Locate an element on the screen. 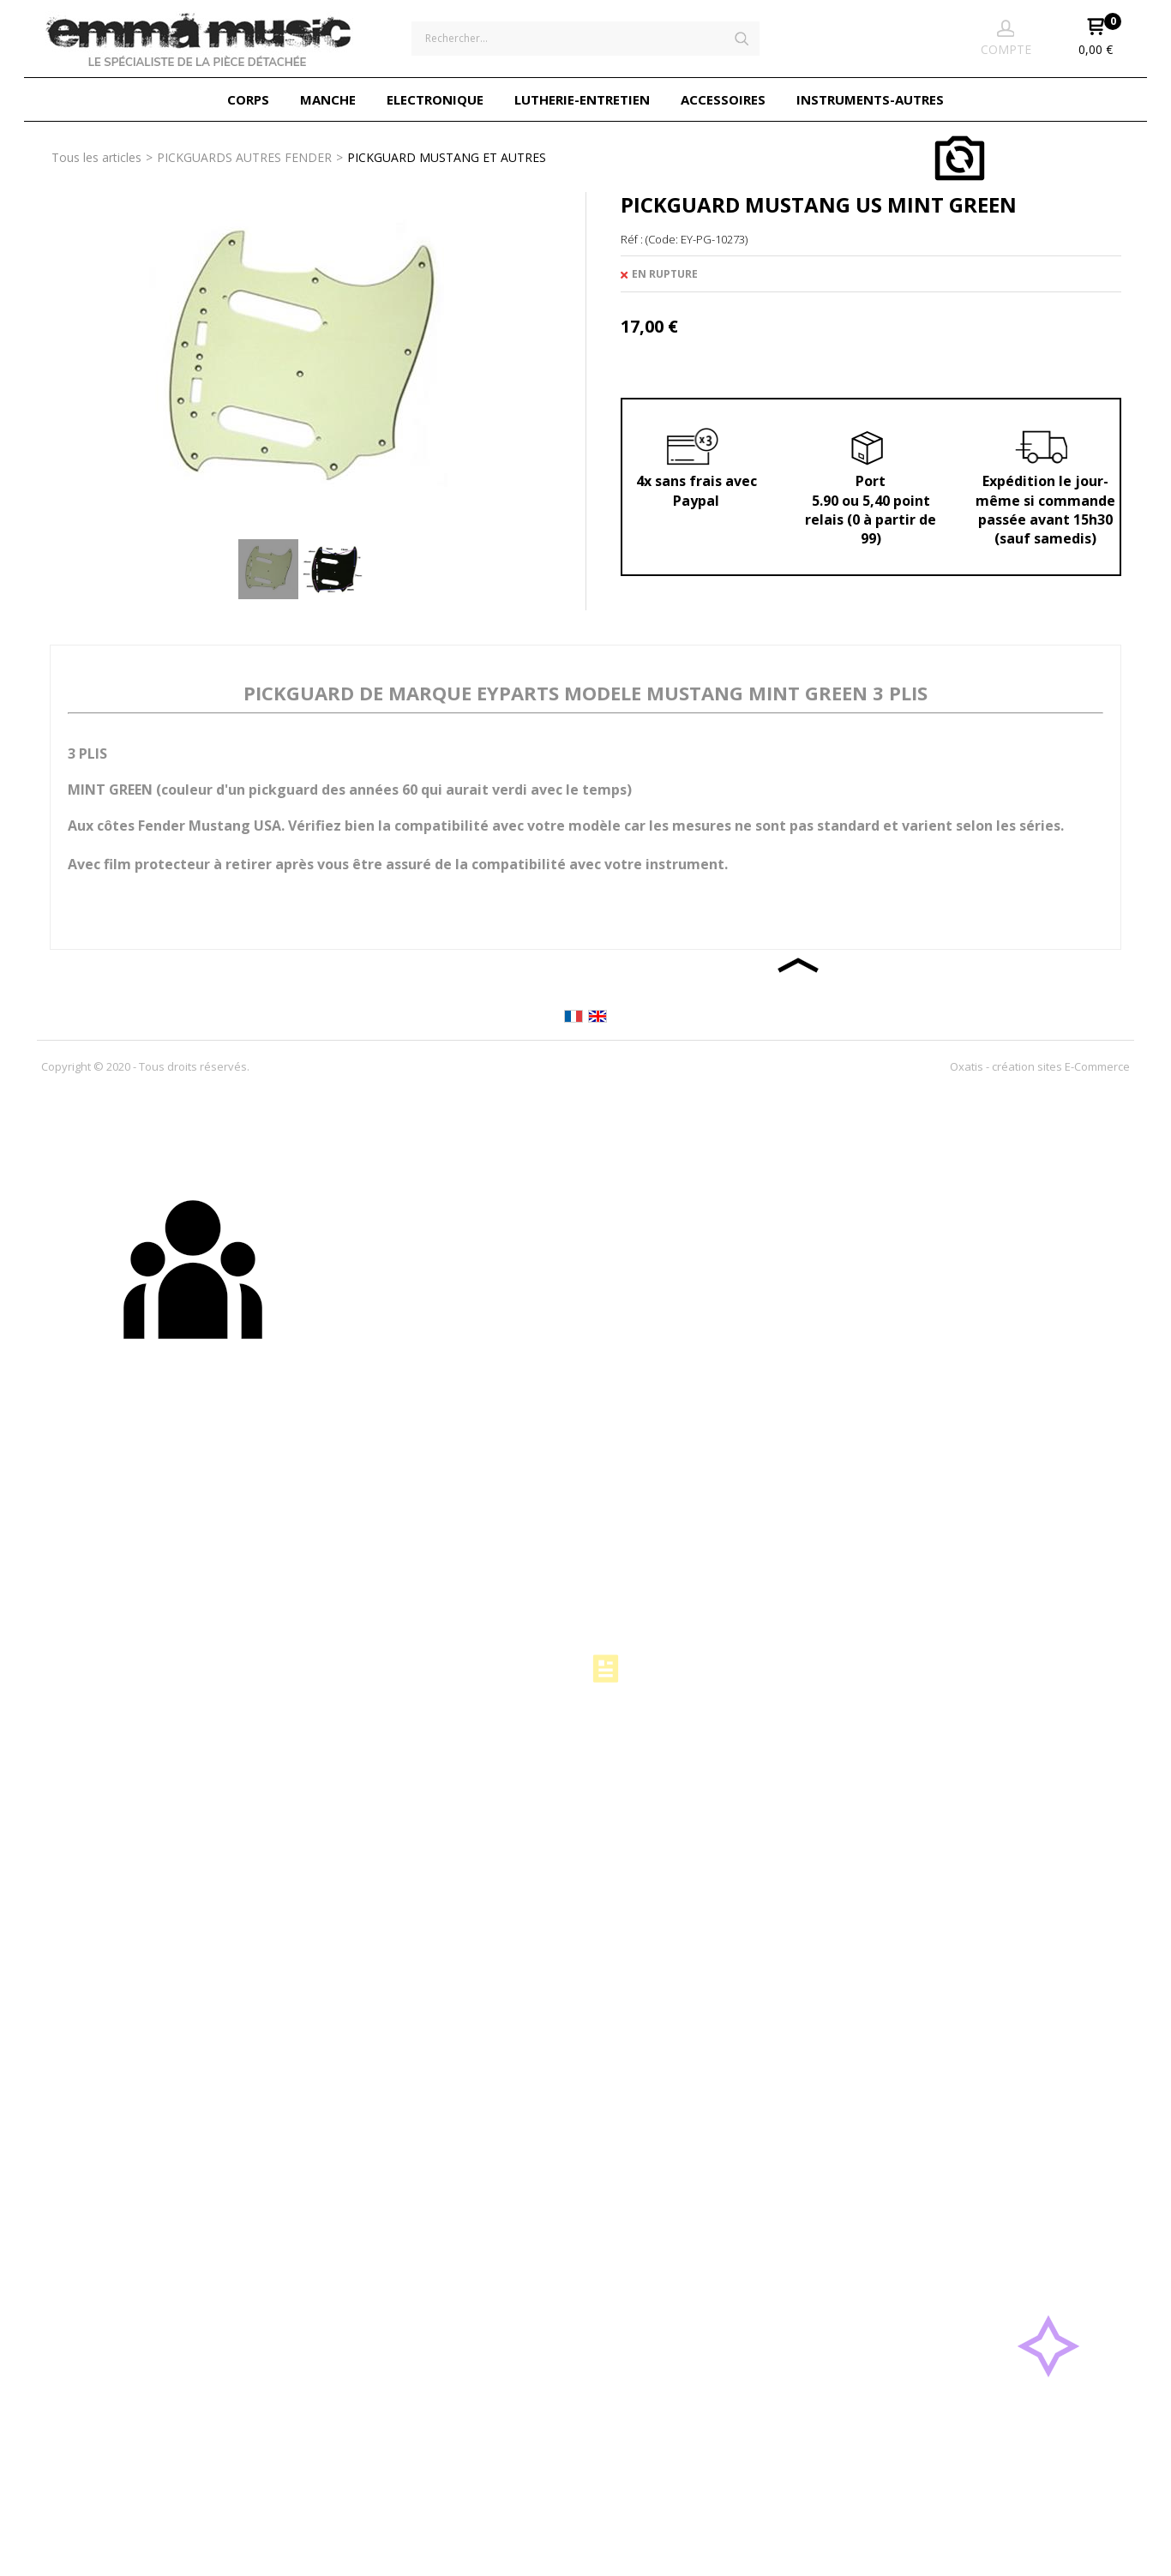 Image resolution: width=1171 pixels, height=2576 pixels. view team members is located at coordinates (193, 1270).